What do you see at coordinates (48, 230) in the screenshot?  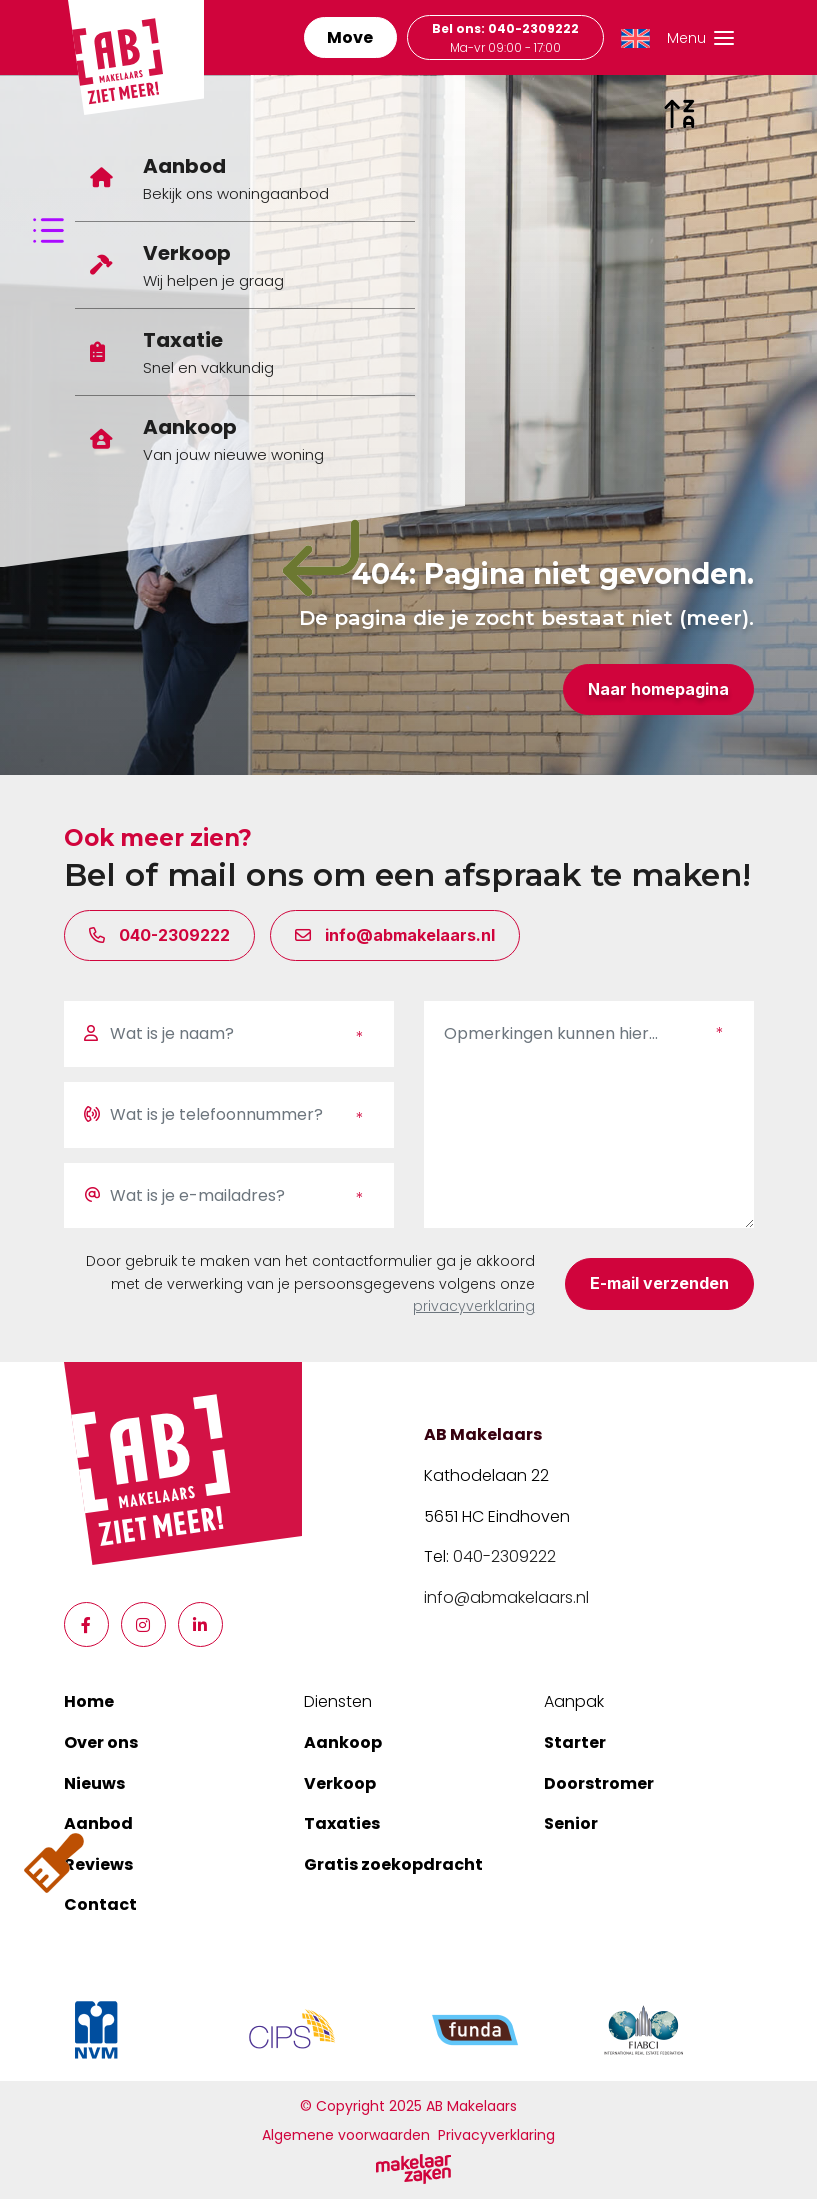 I see `view items in list format` at bounding box center [48, 230].